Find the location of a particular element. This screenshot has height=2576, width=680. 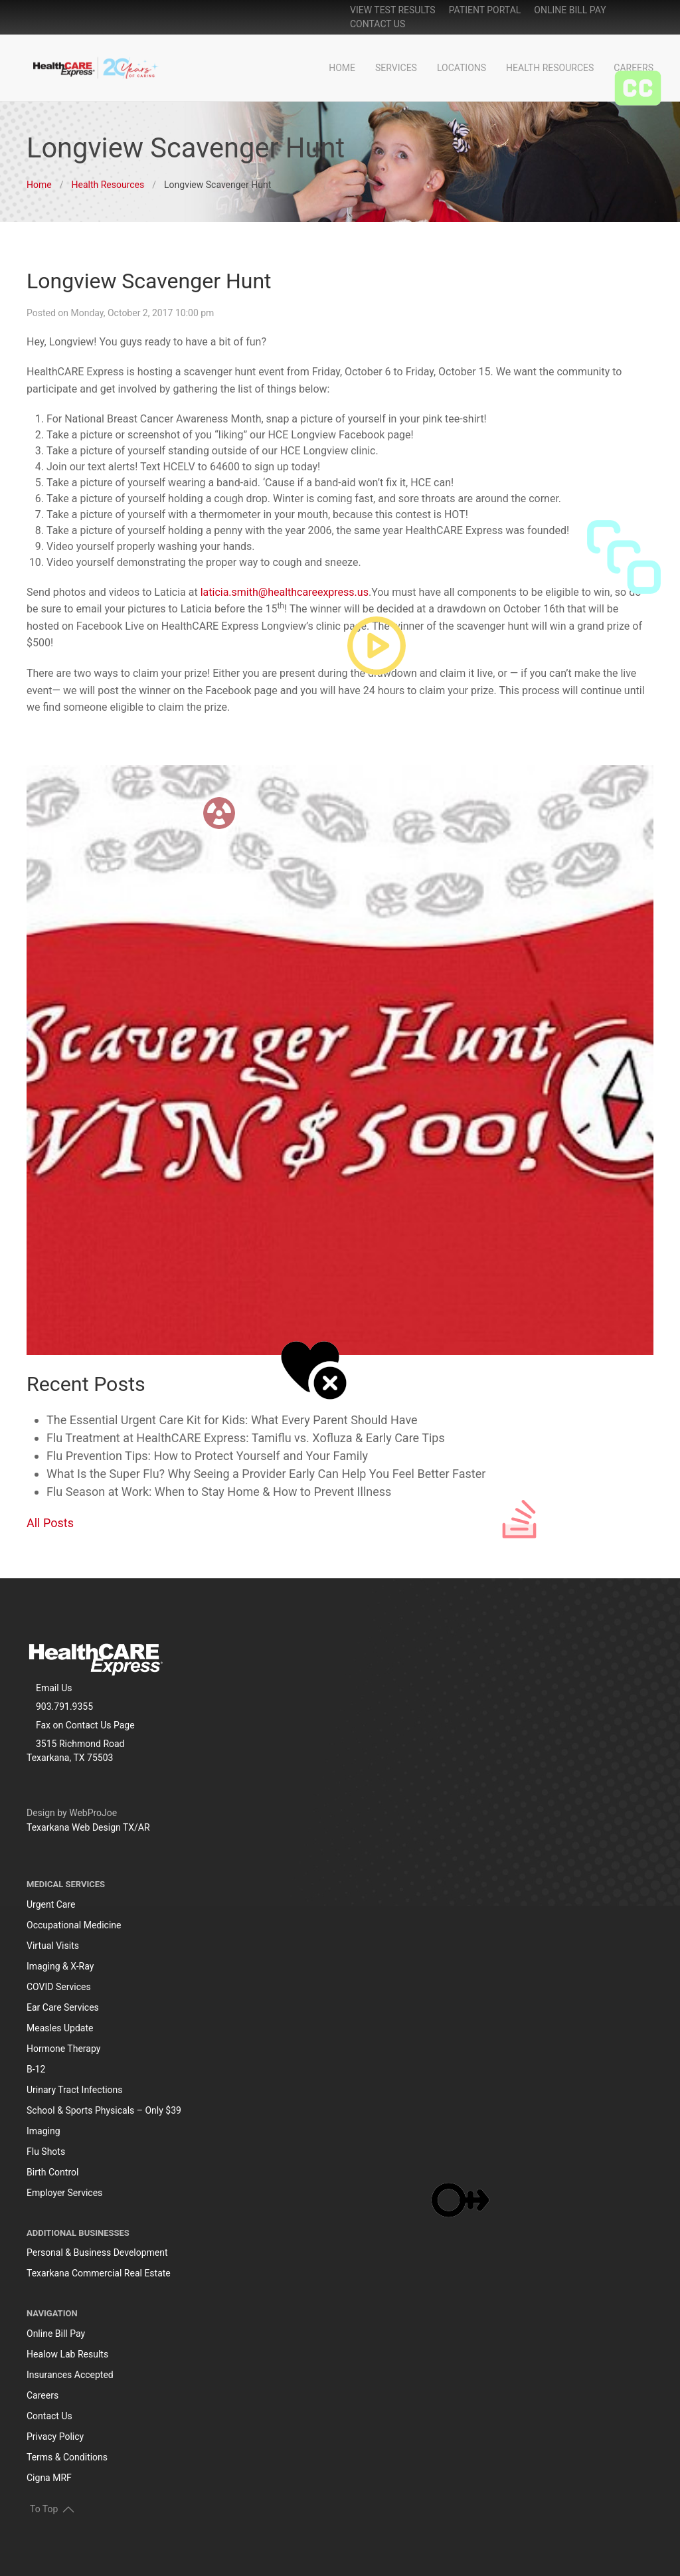

indicates horizontal male gender symbol or masculine orientation is located at coordinates (460, 2200).